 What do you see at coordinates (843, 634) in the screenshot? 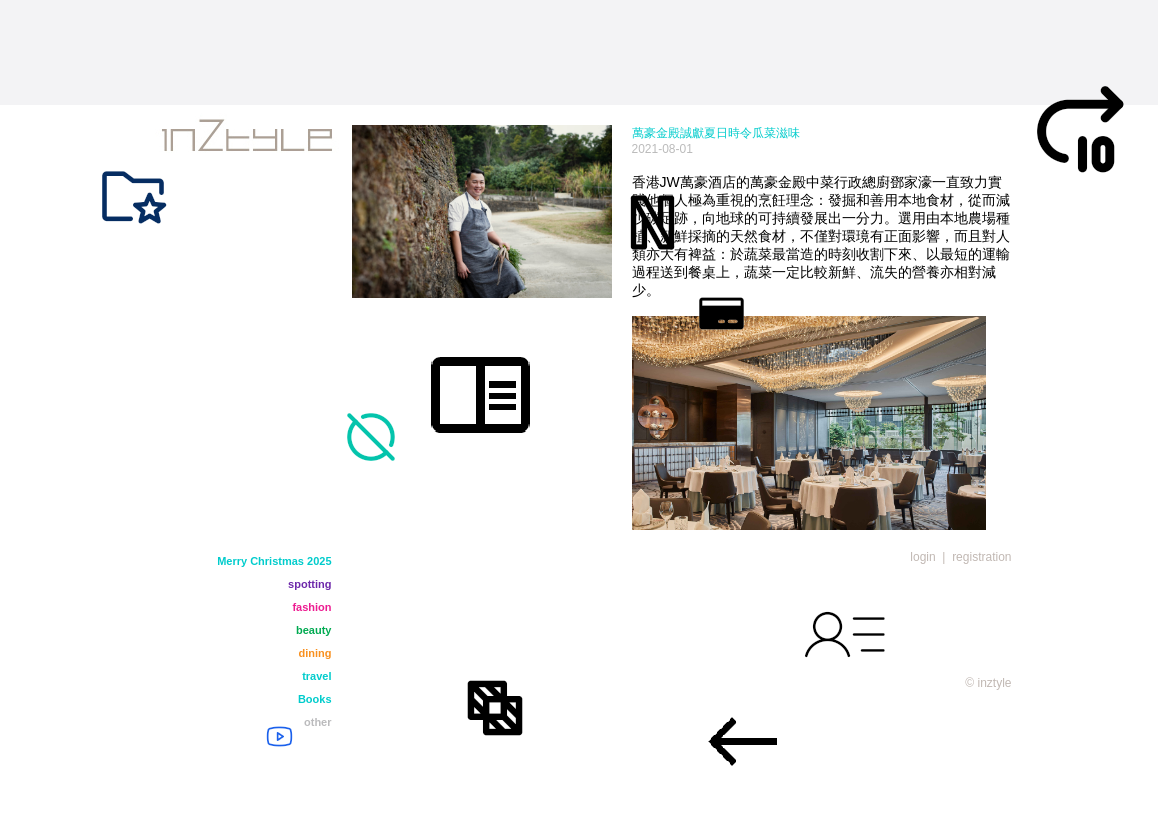
I see `view user list or directory` at bounding box center [843, 634].